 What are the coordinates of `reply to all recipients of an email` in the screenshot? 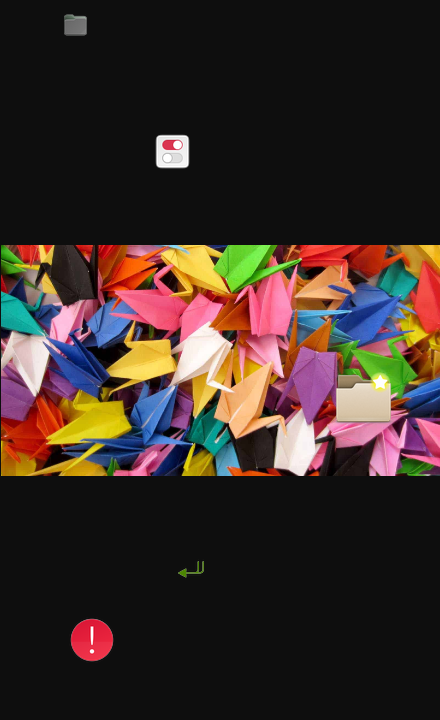 It's located at (190, 567).